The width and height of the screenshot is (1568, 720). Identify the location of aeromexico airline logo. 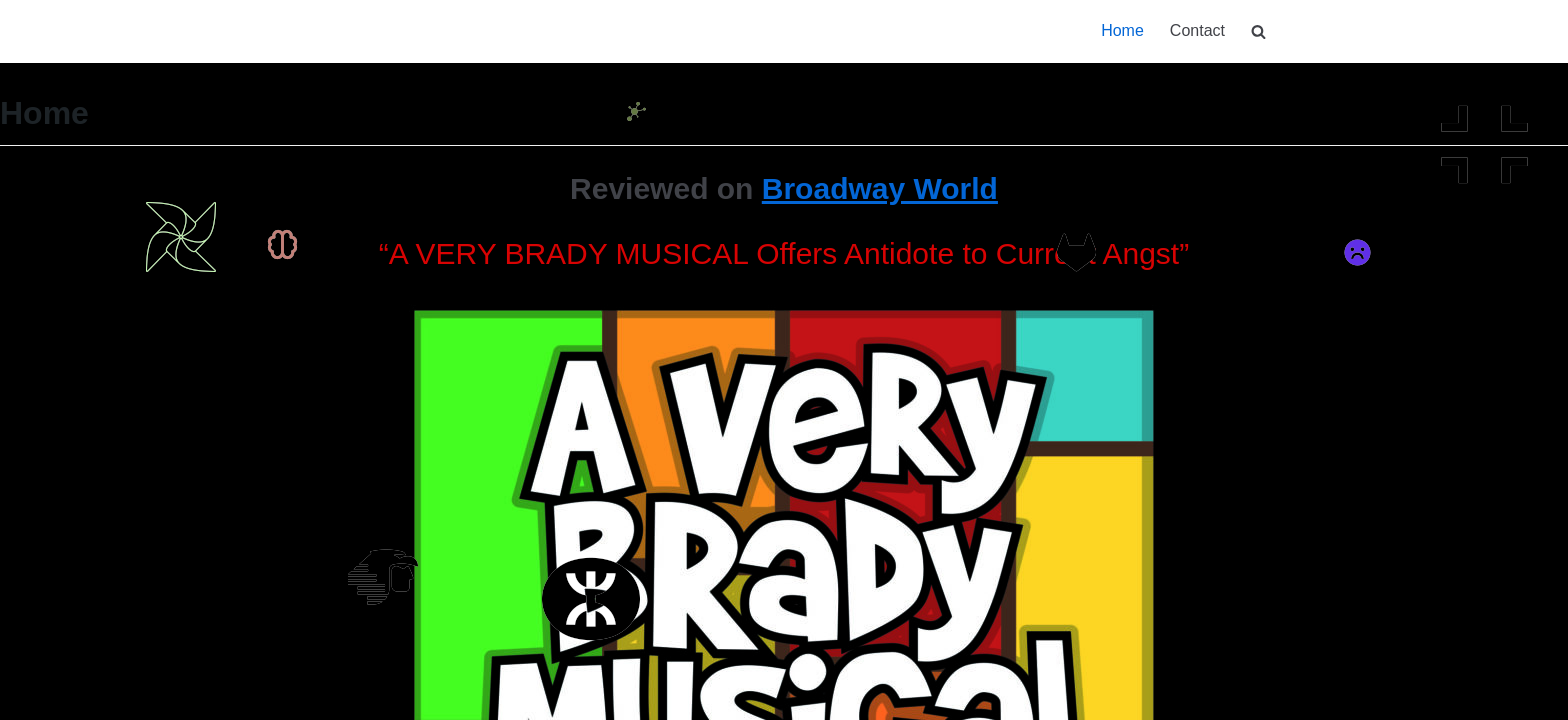
(383, 577).